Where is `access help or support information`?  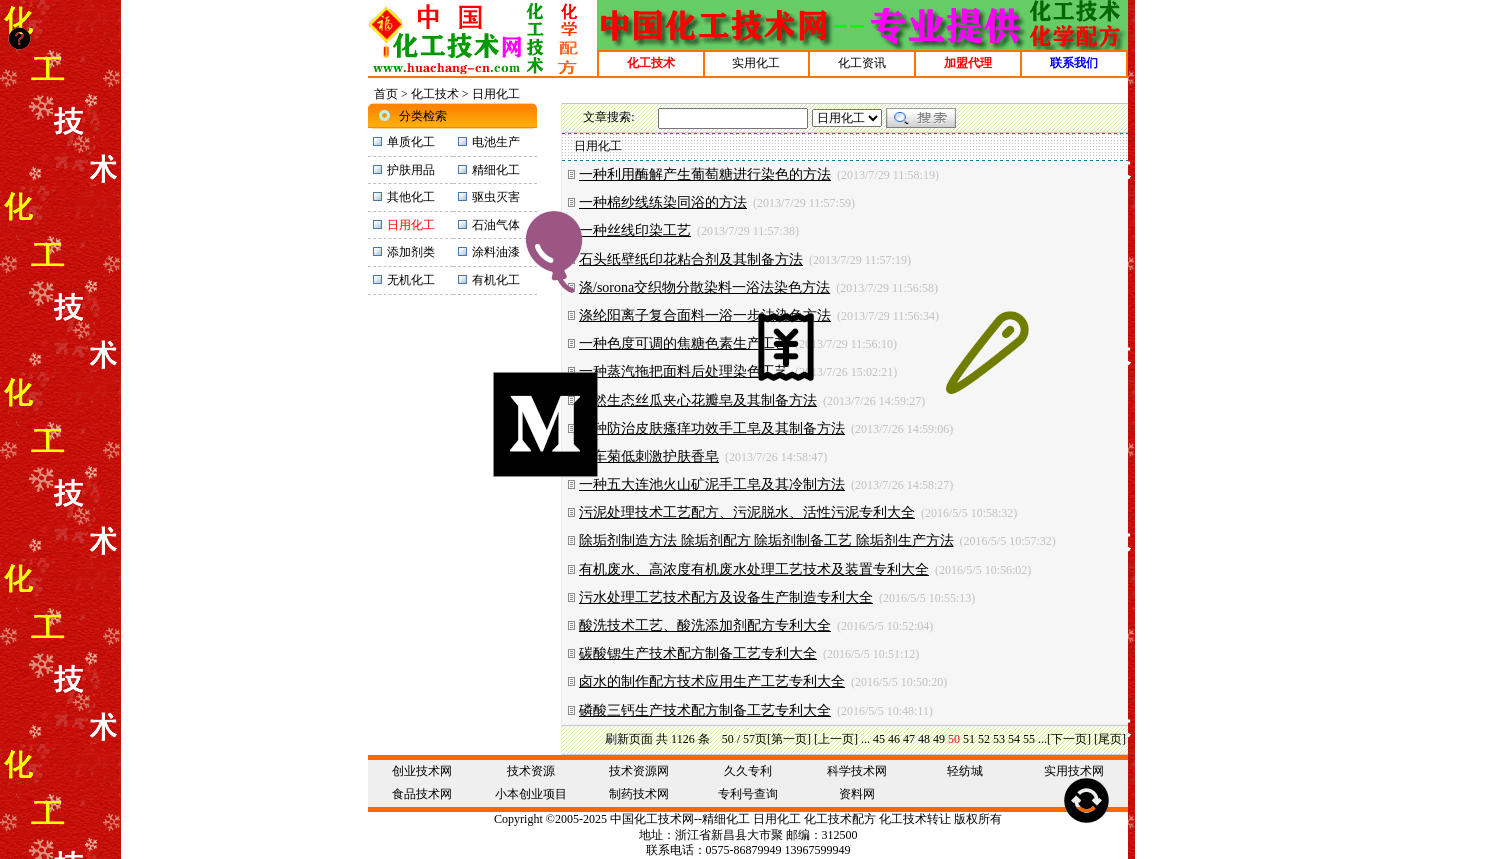 access help or support information is located at coordinates (19, 38).